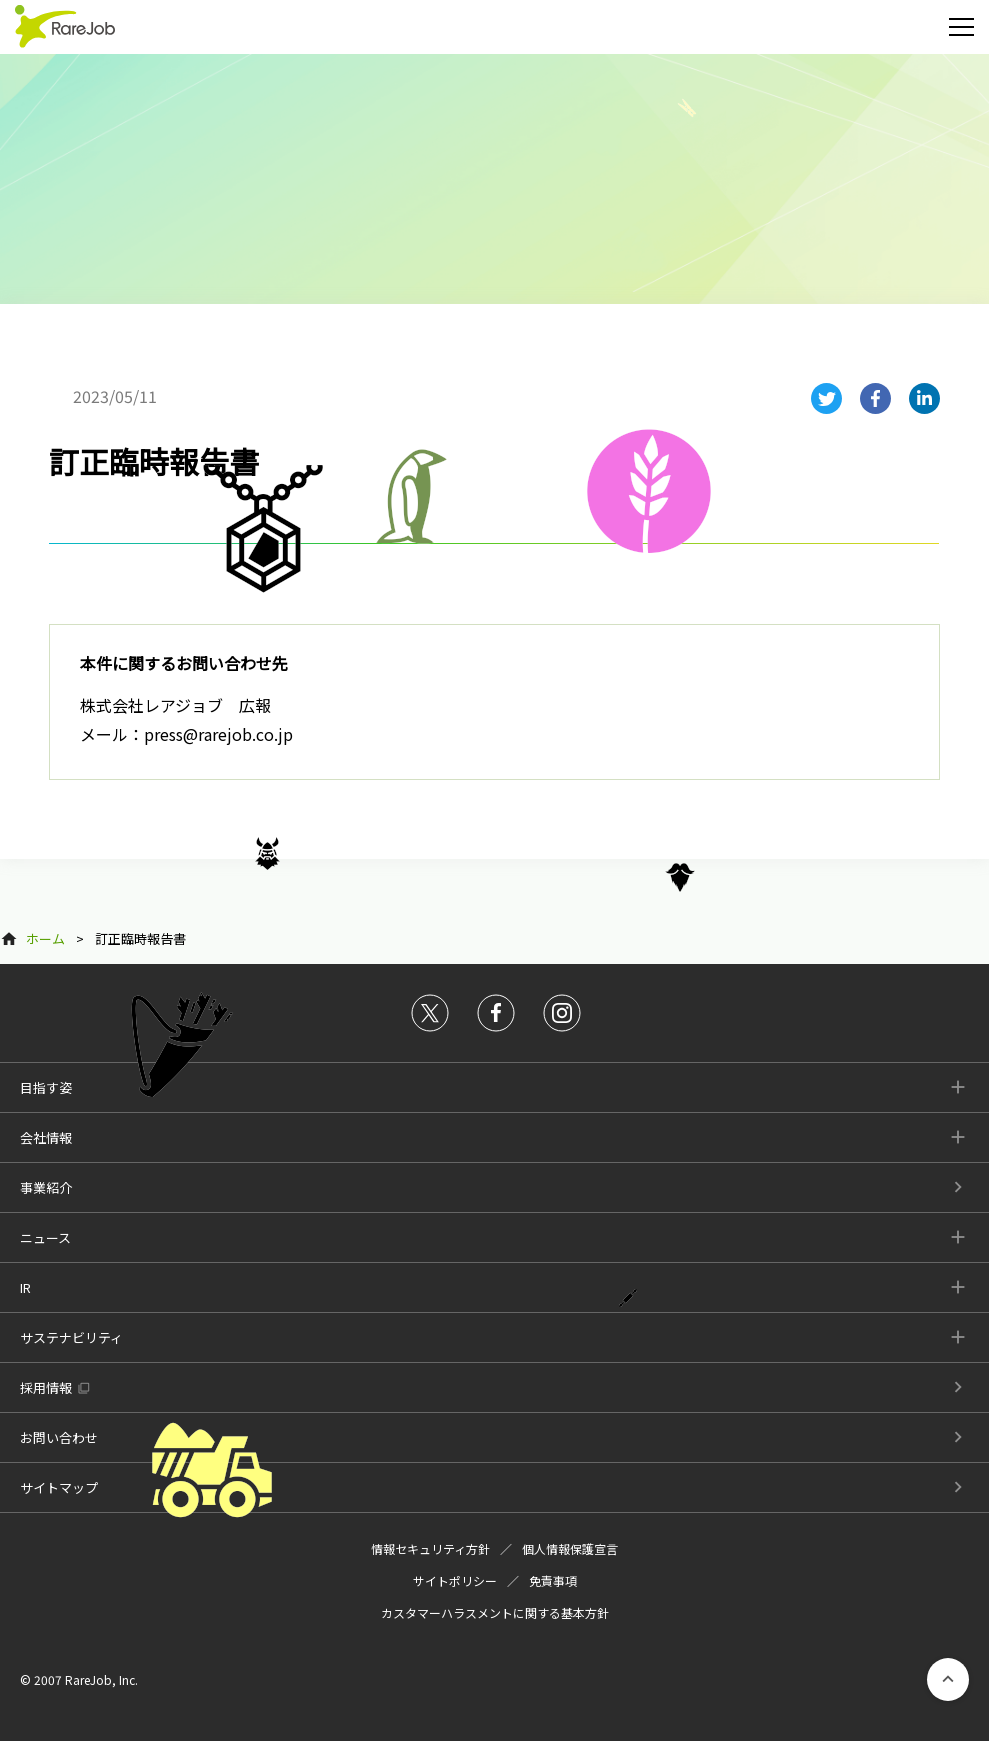 The height and width of the screenshot is (1741, 989). What do you see at coordinates (411, 496) in the screenshot?
I see `penguin character or mascot icon` at bounding box center [411, 496].